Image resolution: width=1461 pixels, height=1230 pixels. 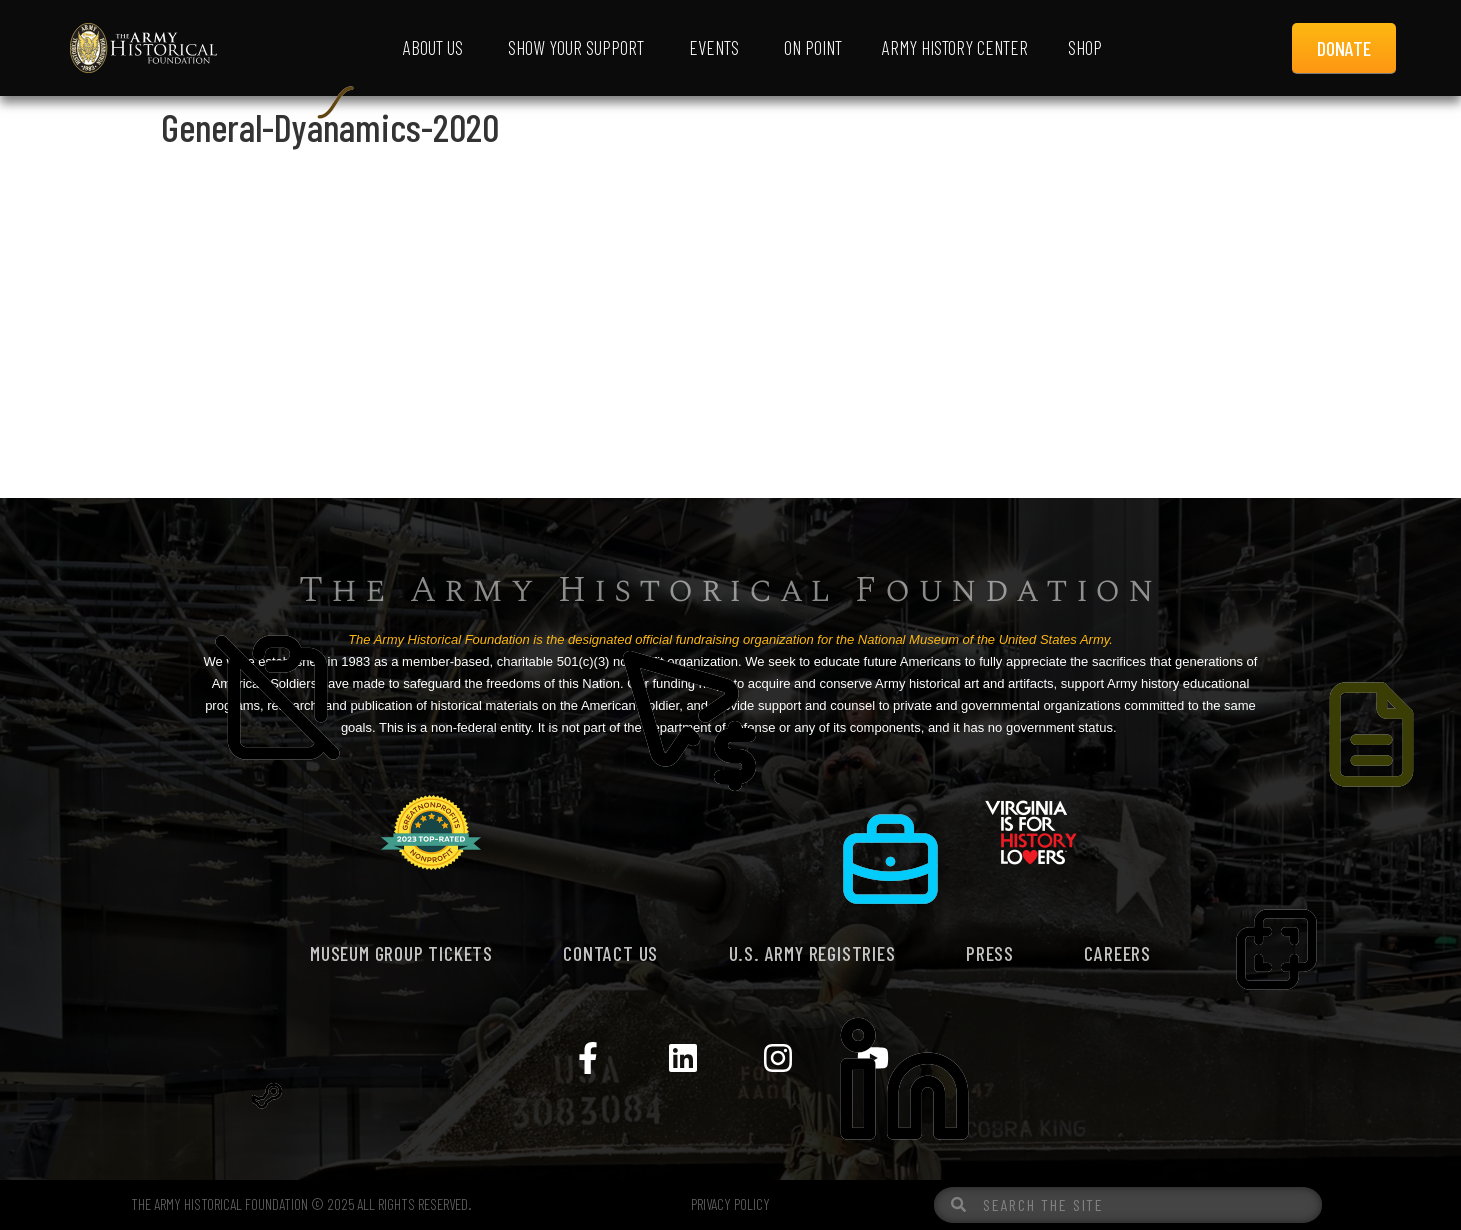 What do you see at coordinates (904, 1081) in the screenshot?
I see `visit linkedin profile` at bounding box center [904, 1081].